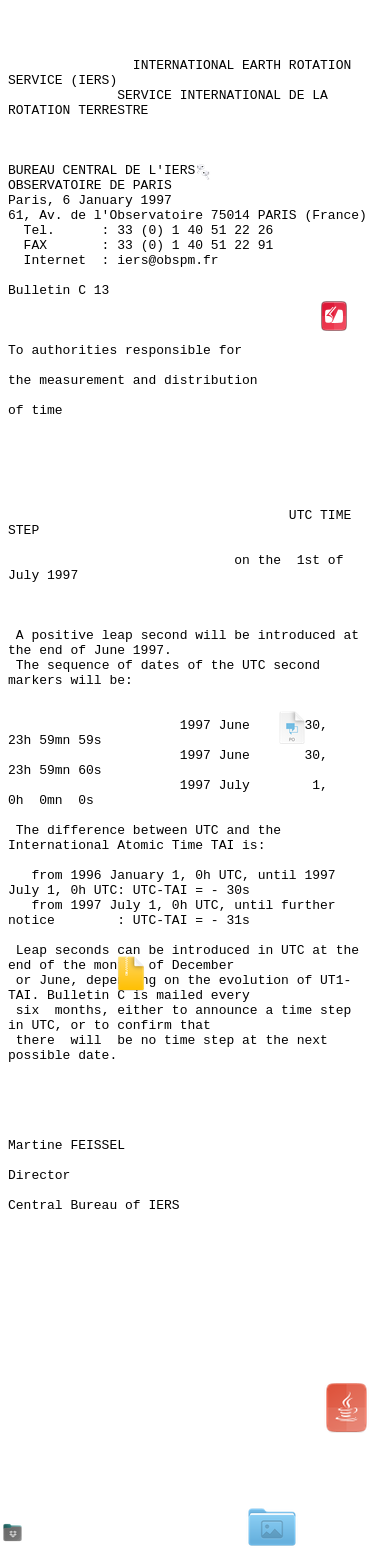 This screenshot has height=1556, width=375. What do you see at coordinates (346, 1407) in the screenshot?
I see `a java source code file` at bounding box center [346, 1407].